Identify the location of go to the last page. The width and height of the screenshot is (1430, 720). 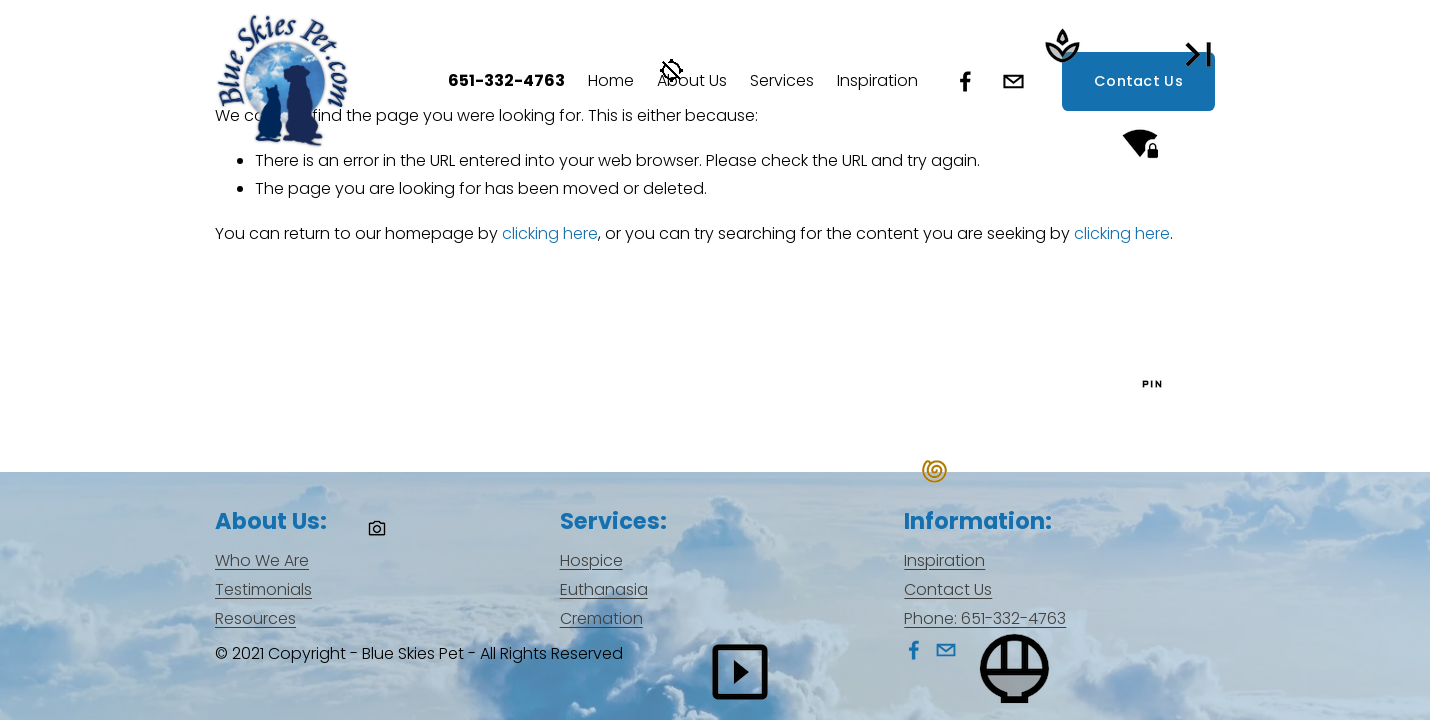
(1198, 54).